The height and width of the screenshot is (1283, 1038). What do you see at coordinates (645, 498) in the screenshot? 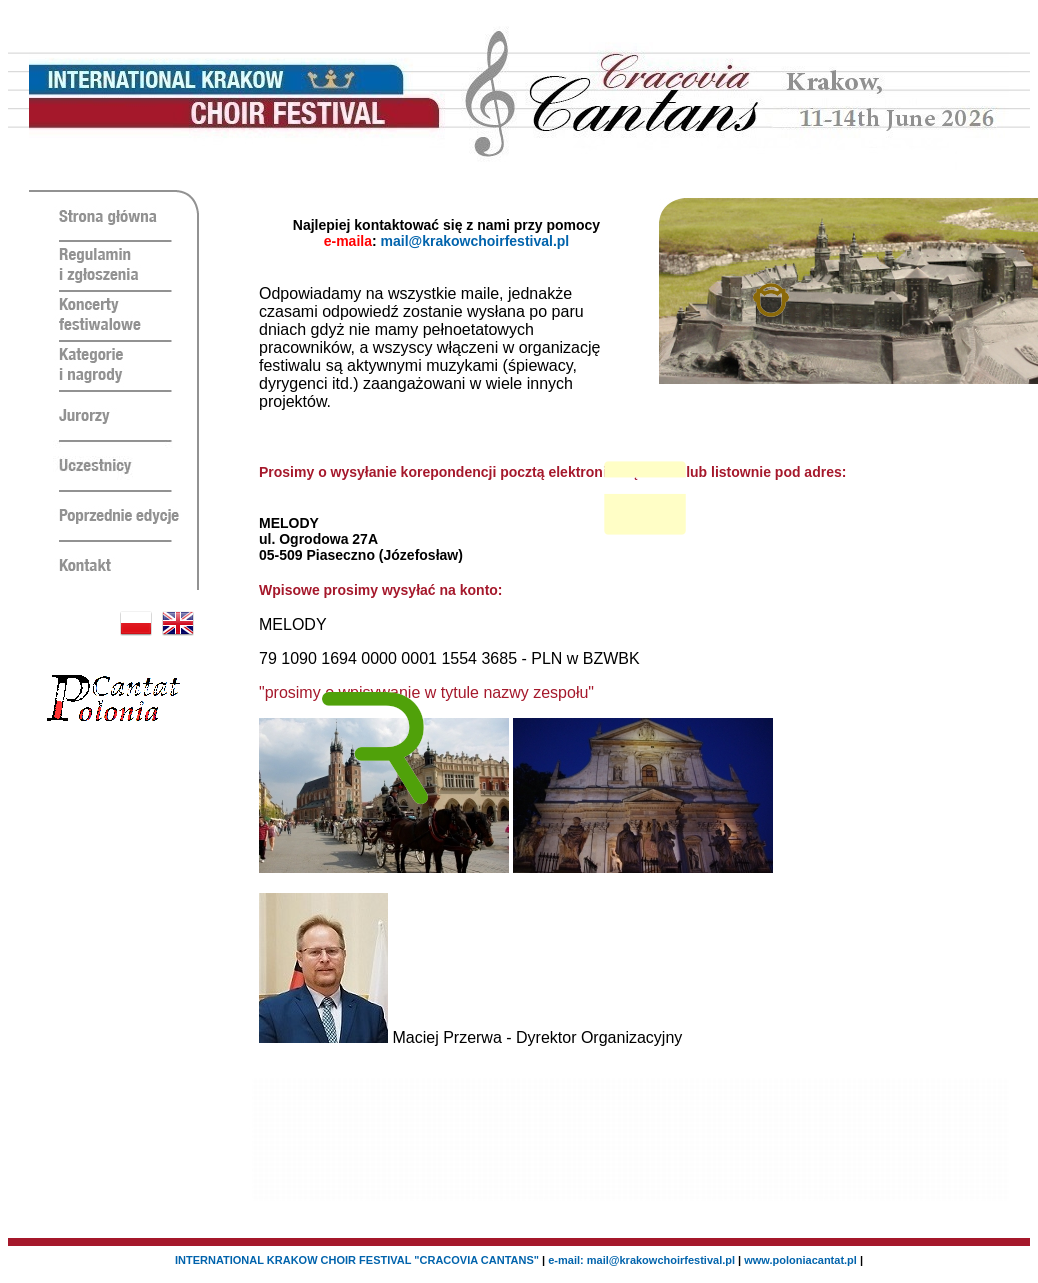
I see `access payment methods` at bounding box center [645, 498].